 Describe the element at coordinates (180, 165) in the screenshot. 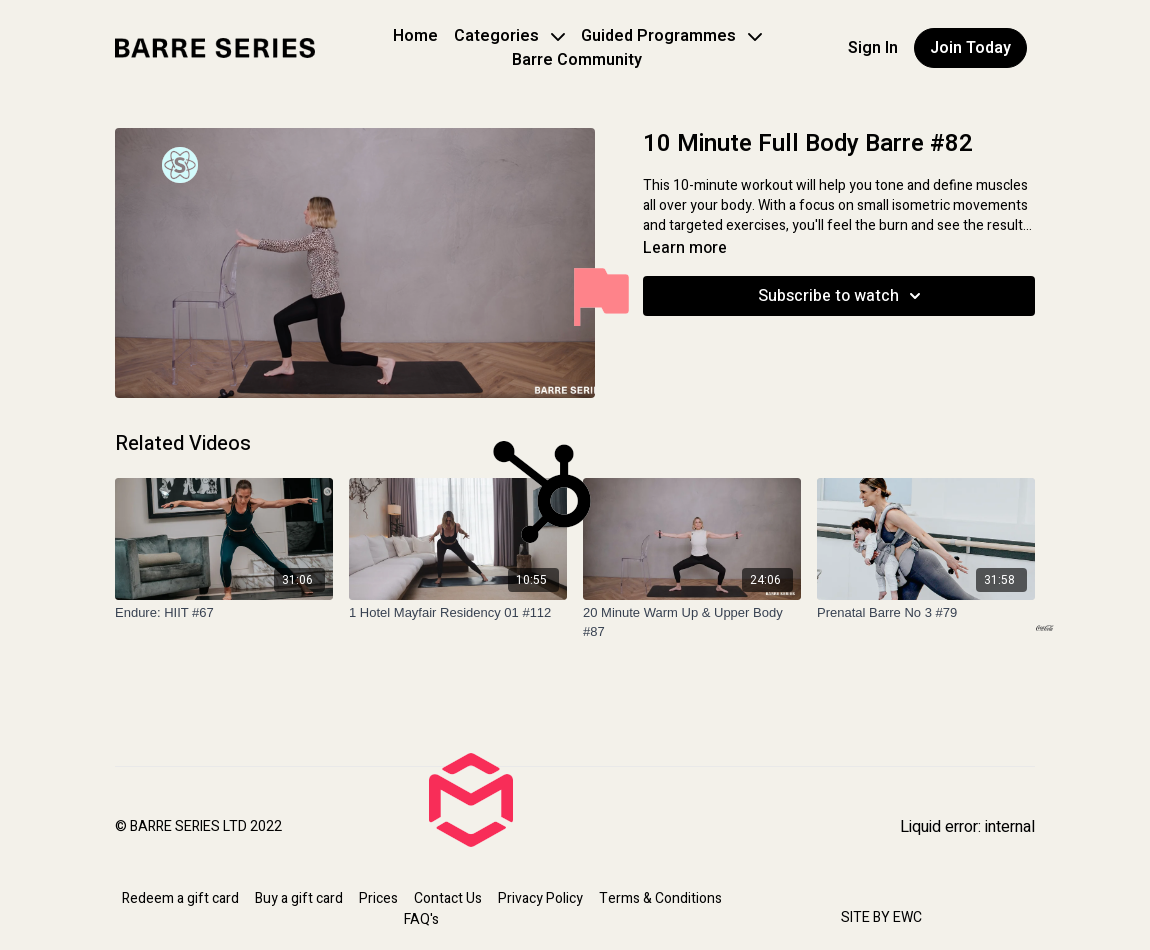

I see `semantic ui react library logo` at that location.